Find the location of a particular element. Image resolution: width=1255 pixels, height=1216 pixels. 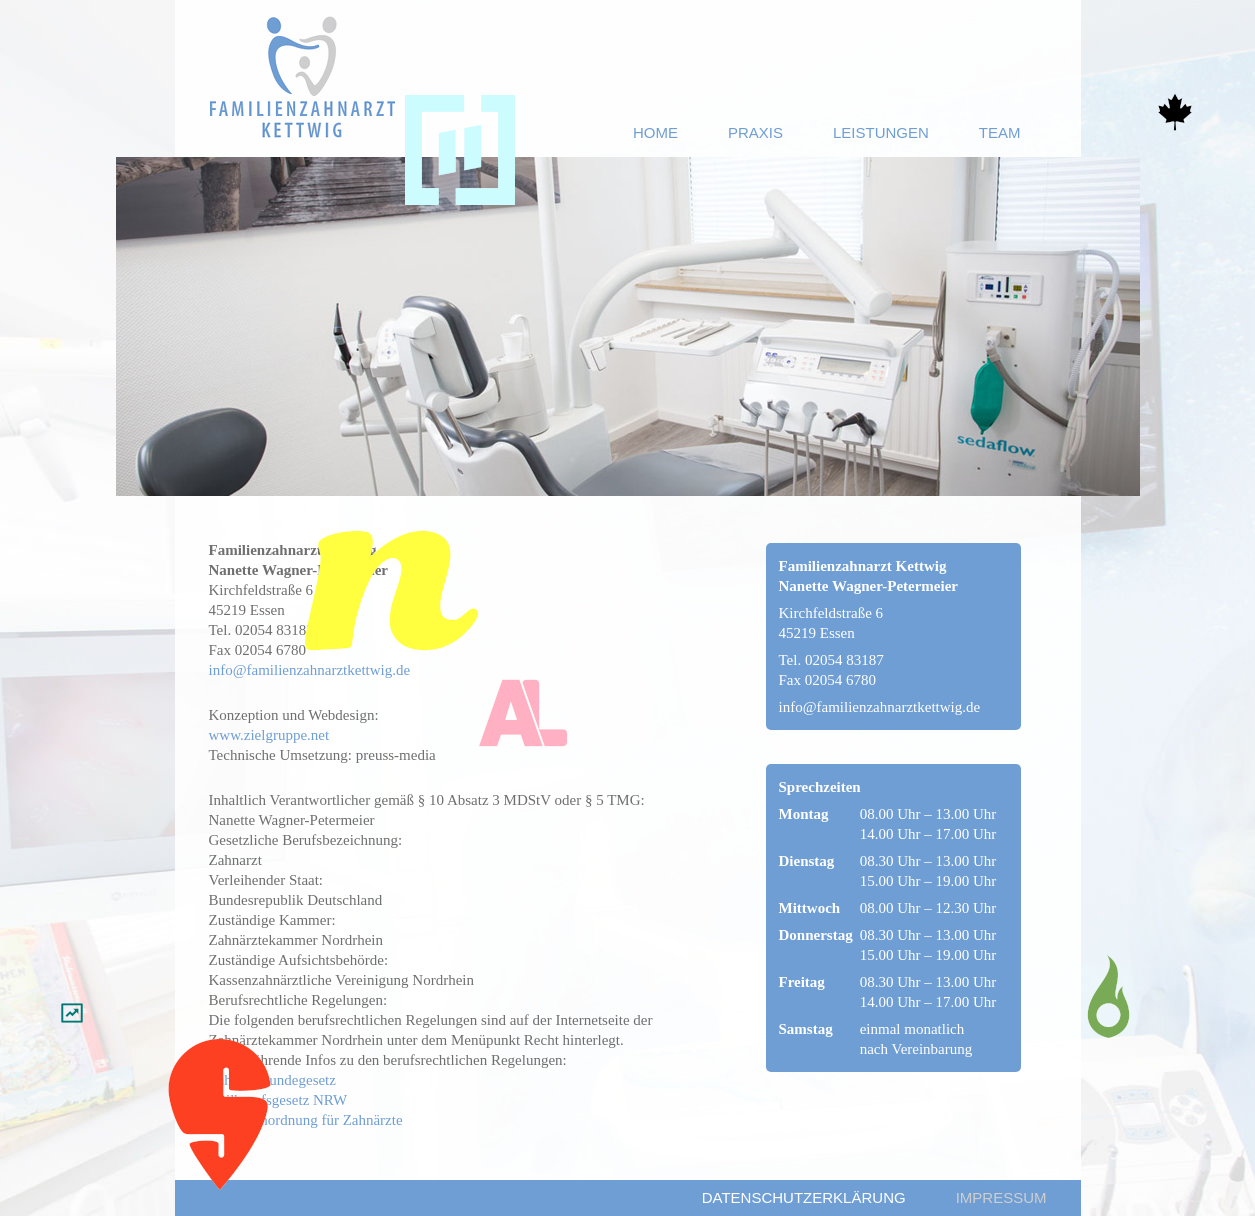

sparkpost email delivery service logo is located at coordinates (1108, 996).